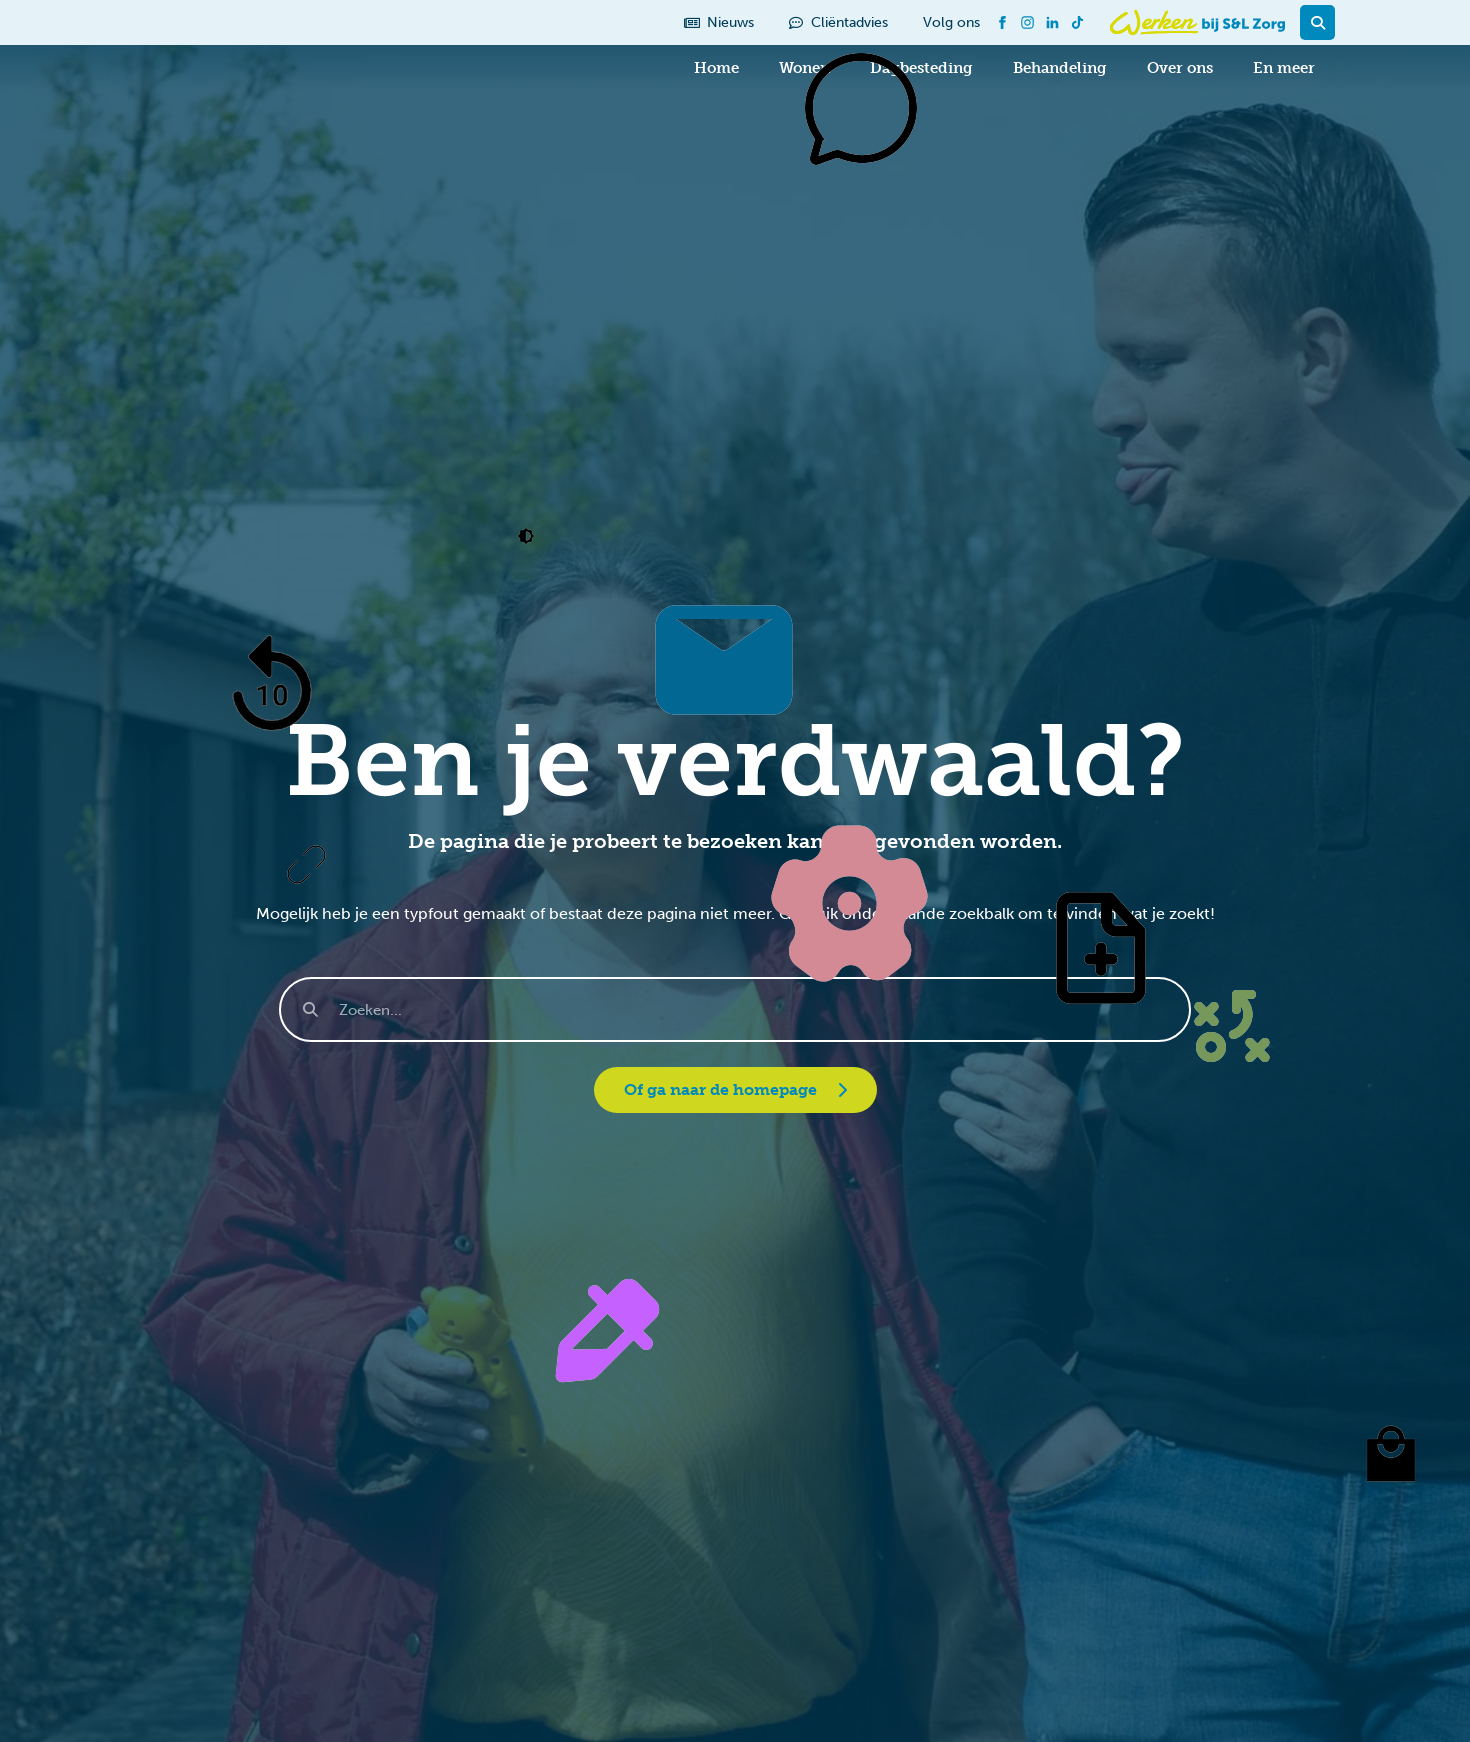 The height and width of the screenshot is (1742, 1470). Describe the element at coordinates (607, 1330) in the screenshot. I see `select a color from the canvas` at that location.